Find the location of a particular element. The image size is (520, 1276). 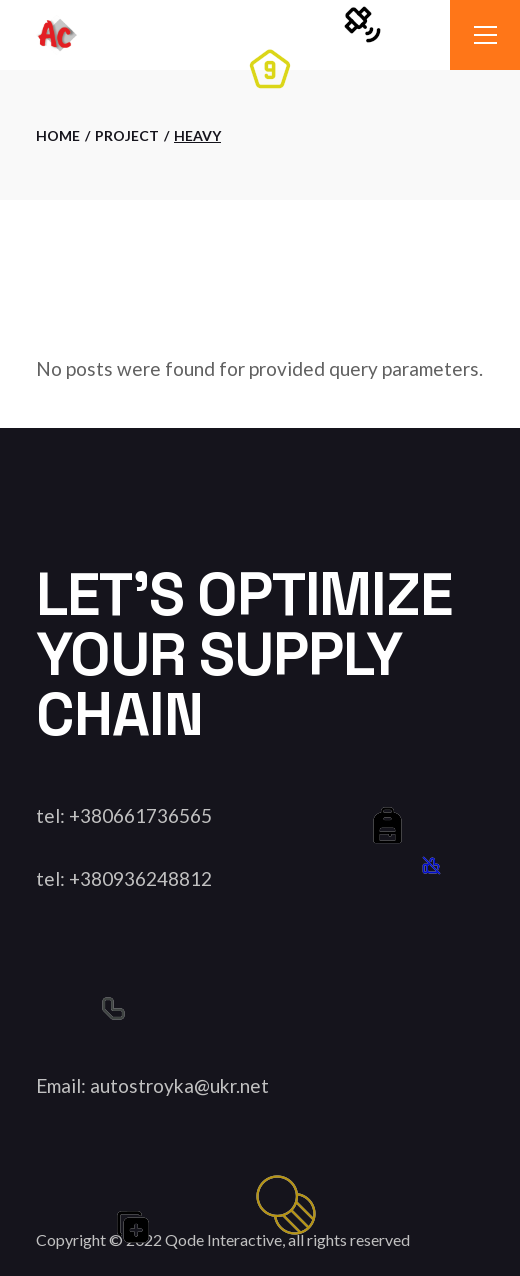

access satellite connection settings is located at coordinates (362, 24).